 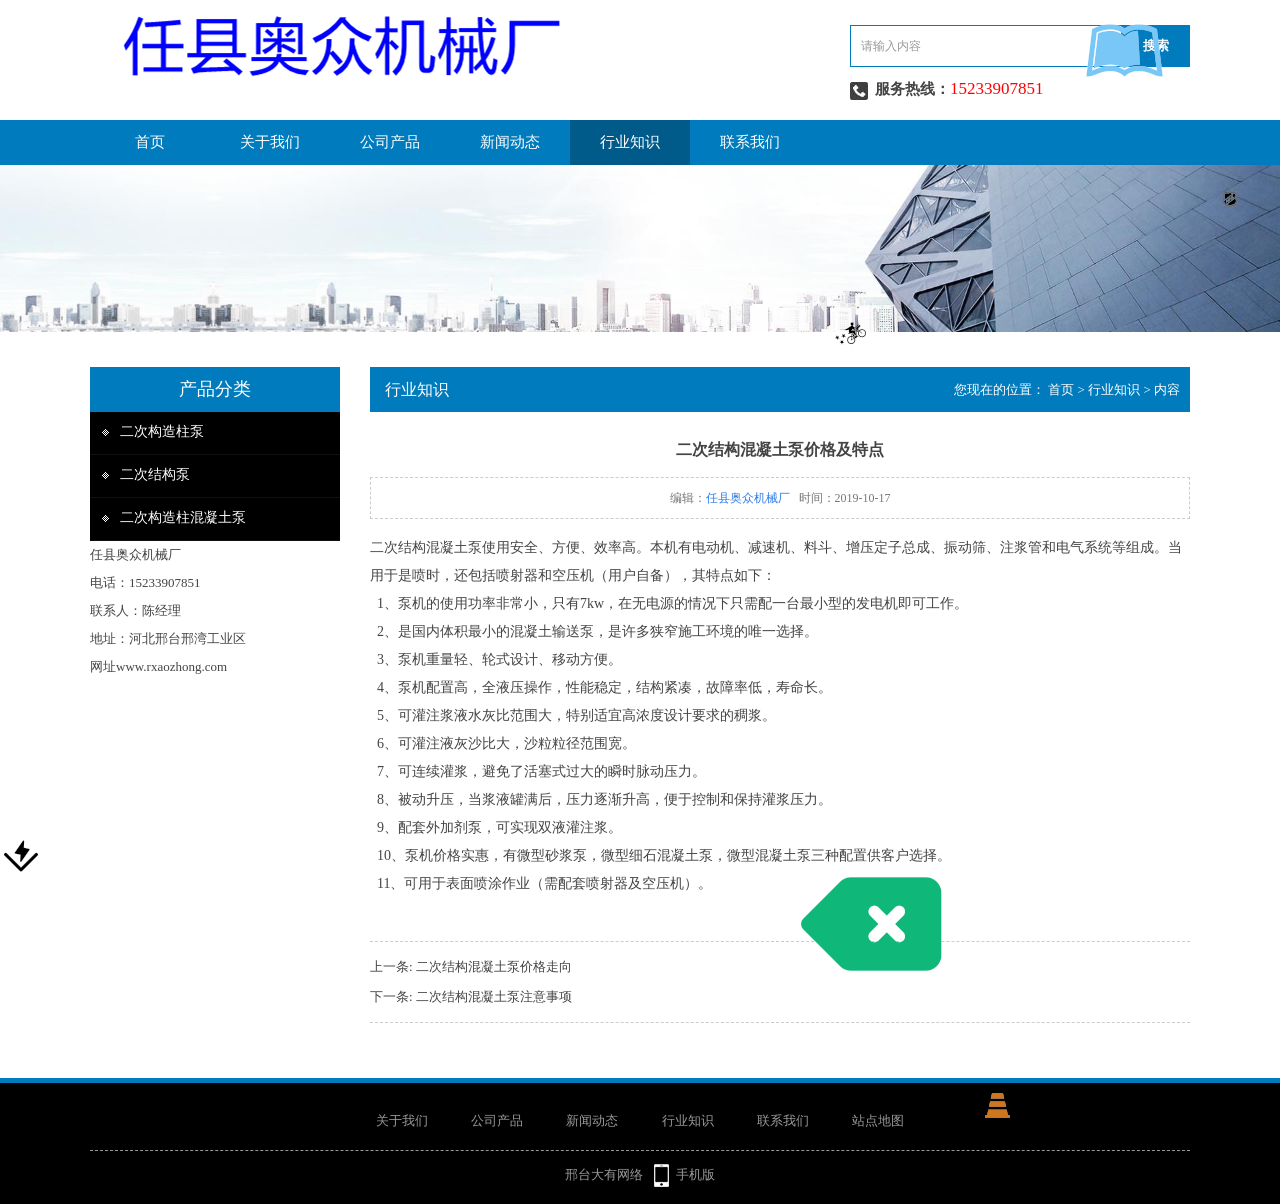 I want to click on leanpub publishing platform logo, so click(x=1124, y=50).